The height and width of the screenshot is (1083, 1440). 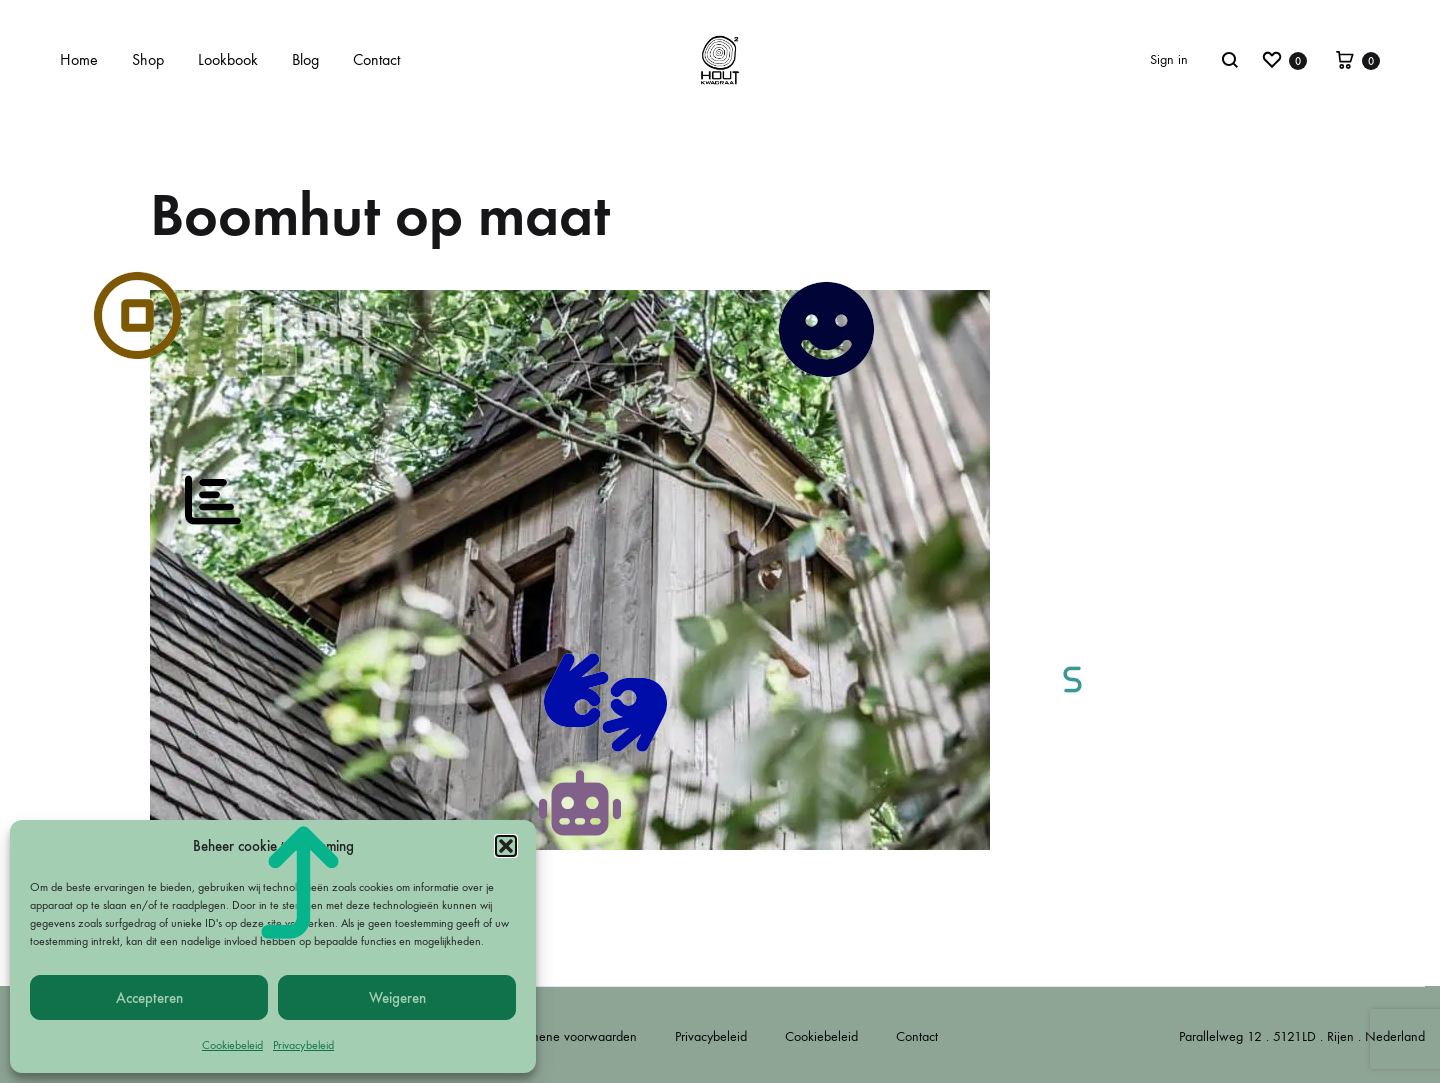 I want to click on reply to a message or comment, so click(x=303, y=882).